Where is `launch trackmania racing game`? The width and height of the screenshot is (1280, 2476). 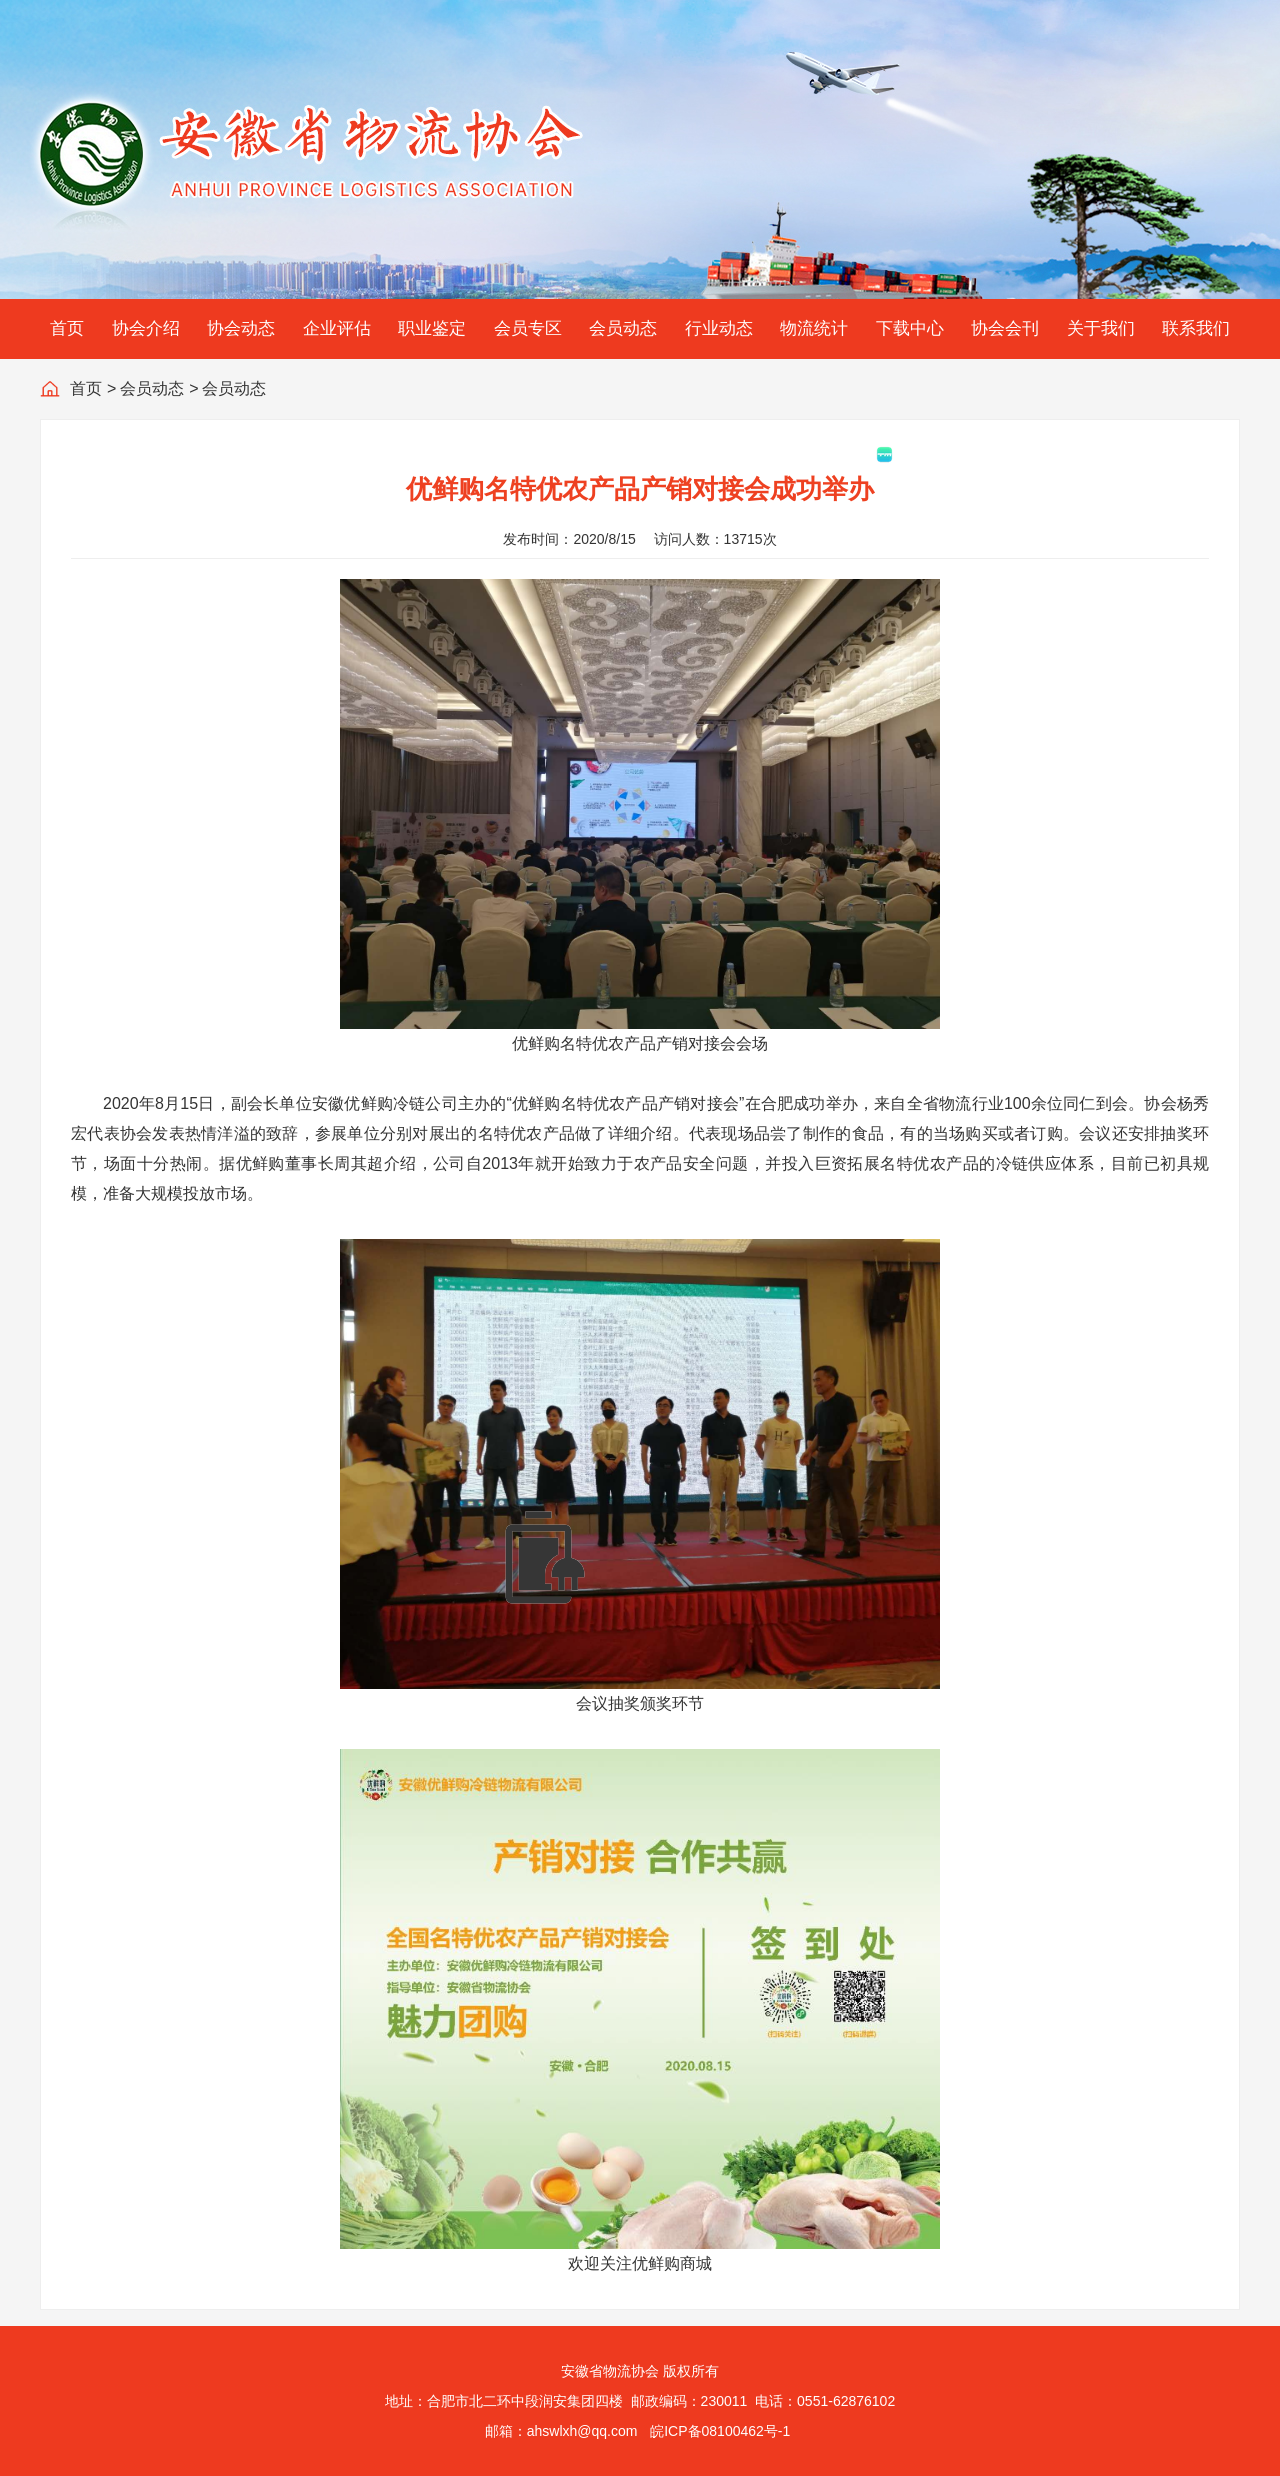
launch trackmania racing game is located at coordinates (884, 454).